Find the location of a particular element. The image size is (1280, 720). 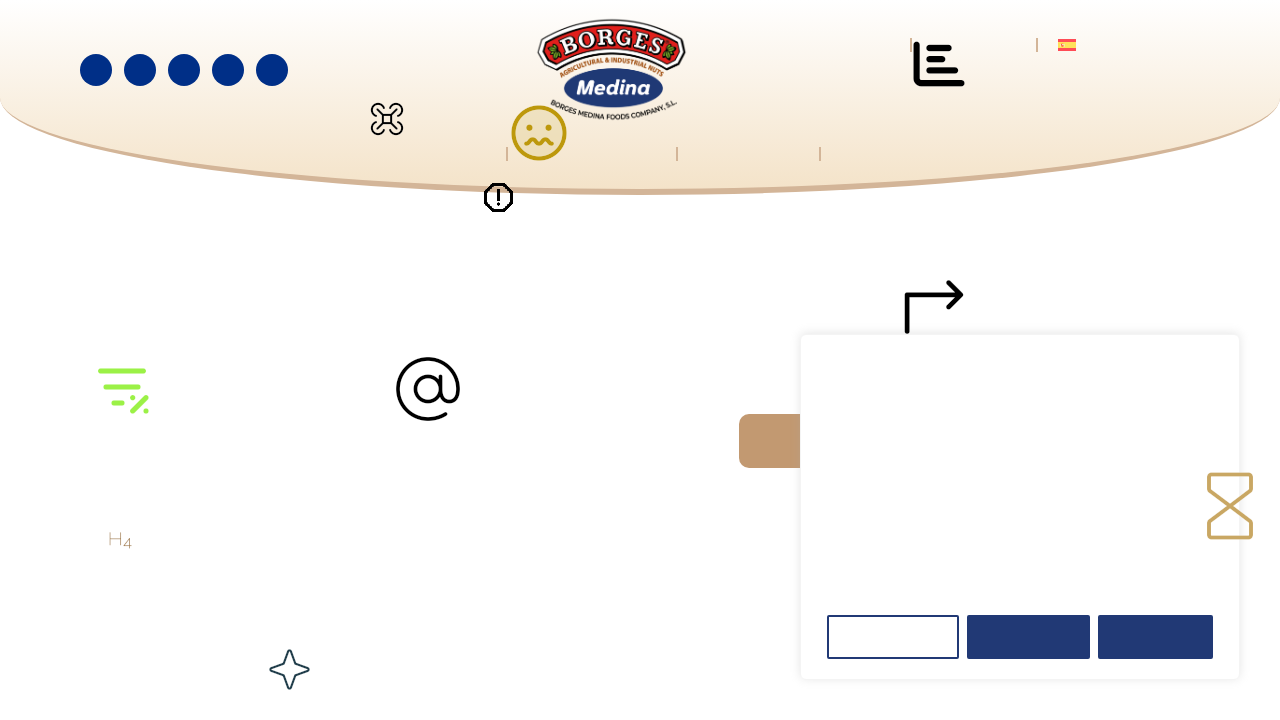

report an issue or violation is located at coordinates (498, 197).